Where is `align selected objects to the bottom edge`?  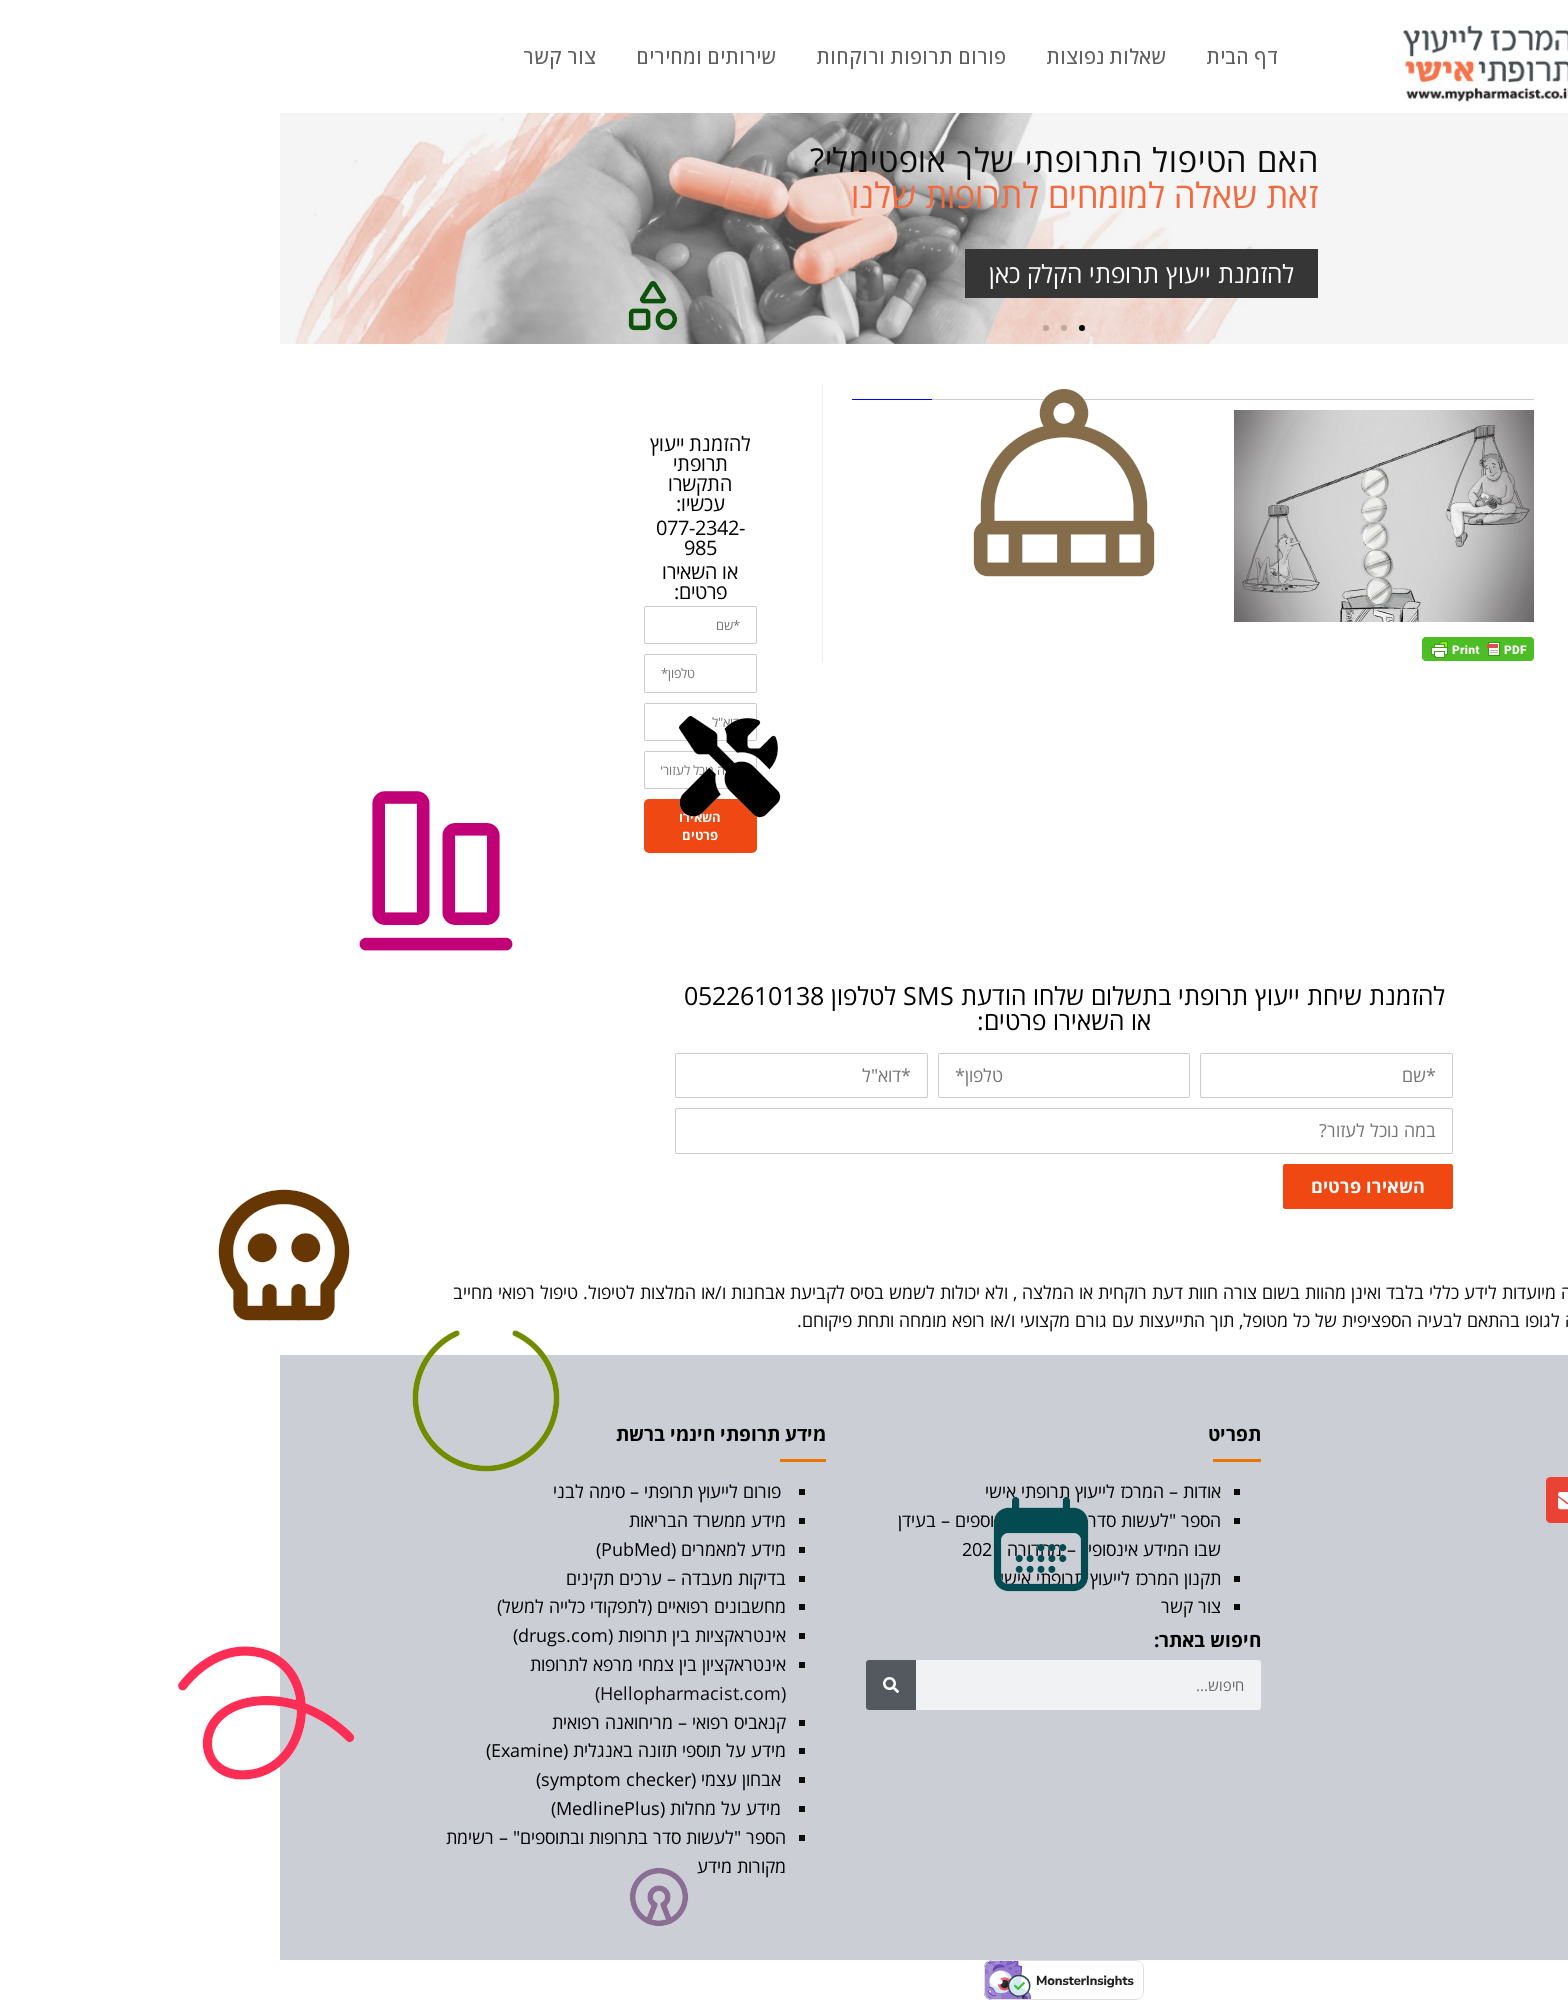 align selected objects to the bottom edge is located at coordinates (436, 874).